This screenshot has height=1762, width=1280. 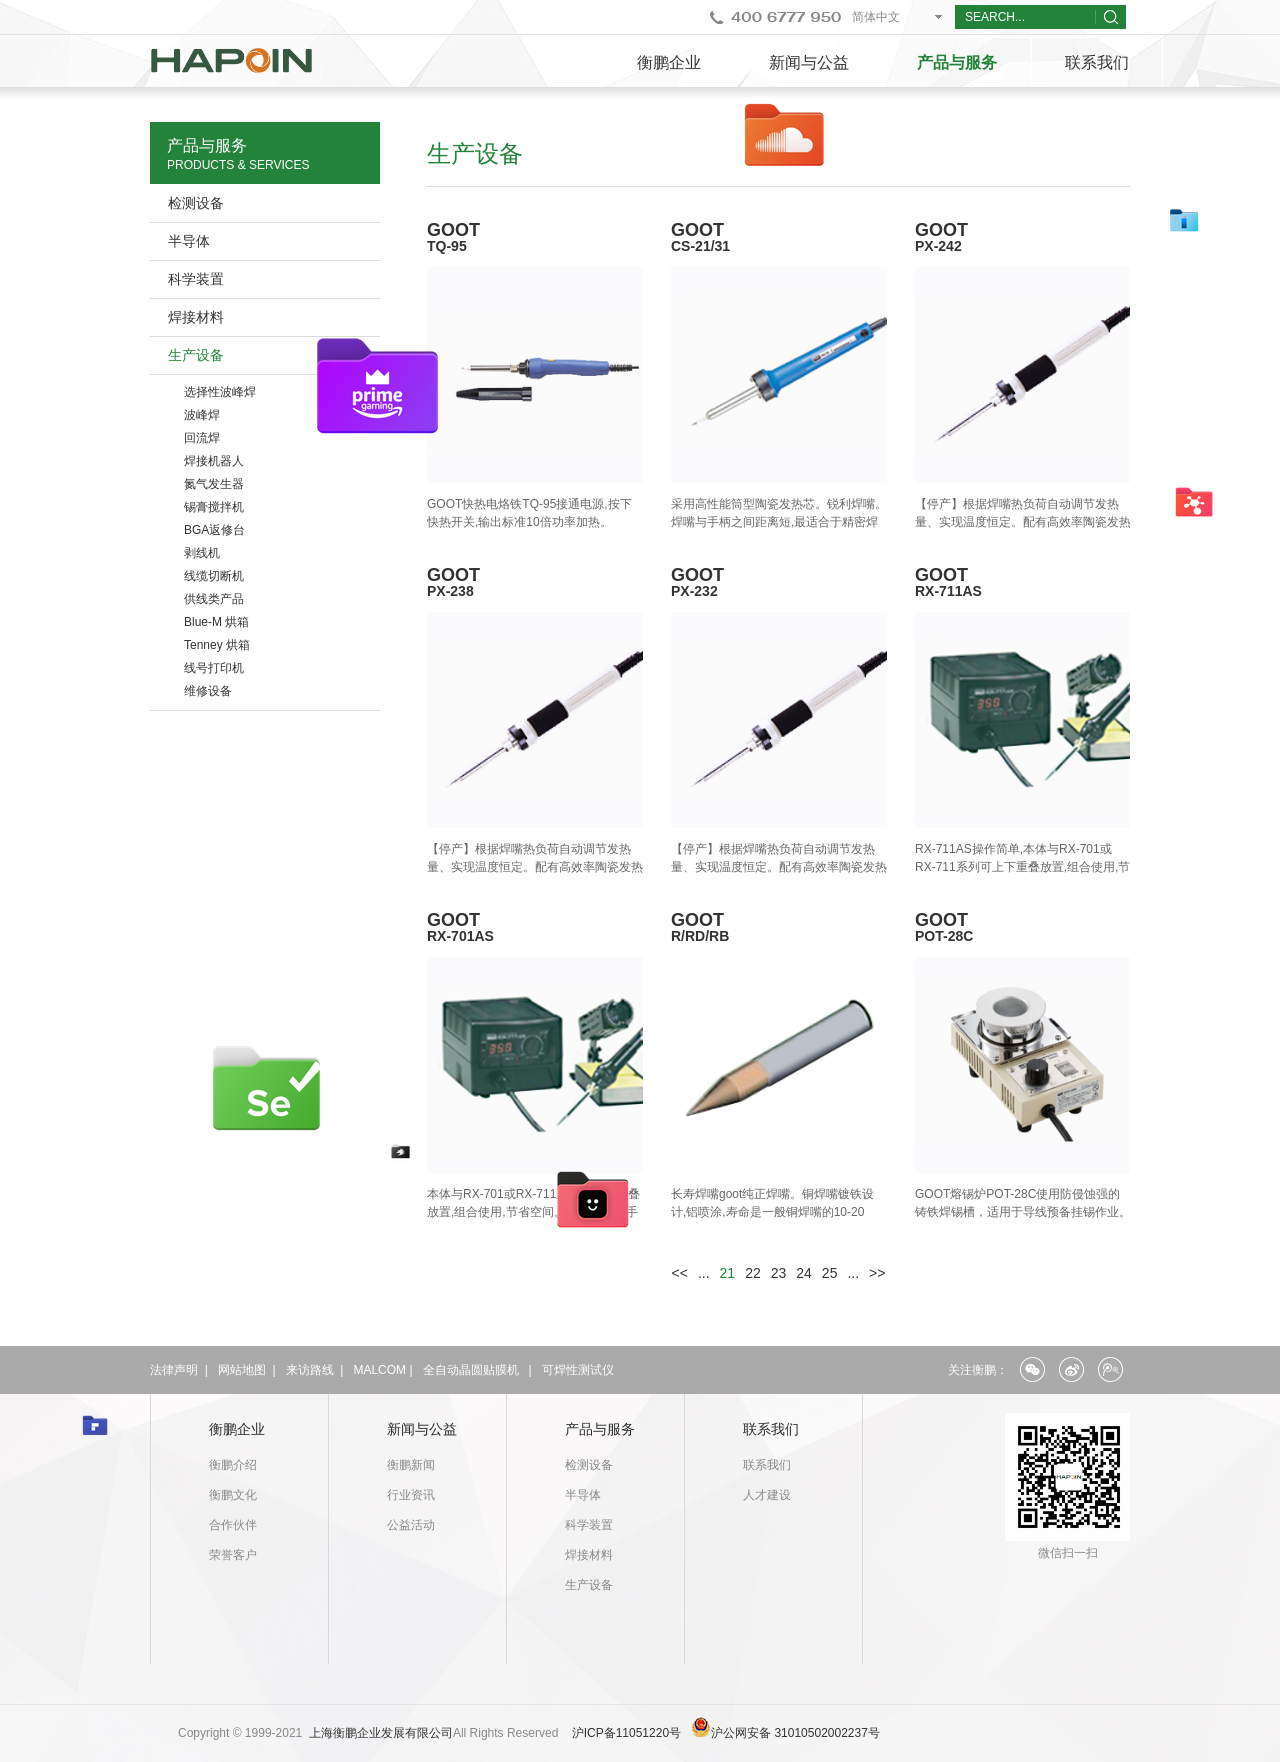 What do you see at coordinates (592, 1201) in the screenshot?
I see `open adobe creative cloud files folder` at bounding box center [592, 1201].